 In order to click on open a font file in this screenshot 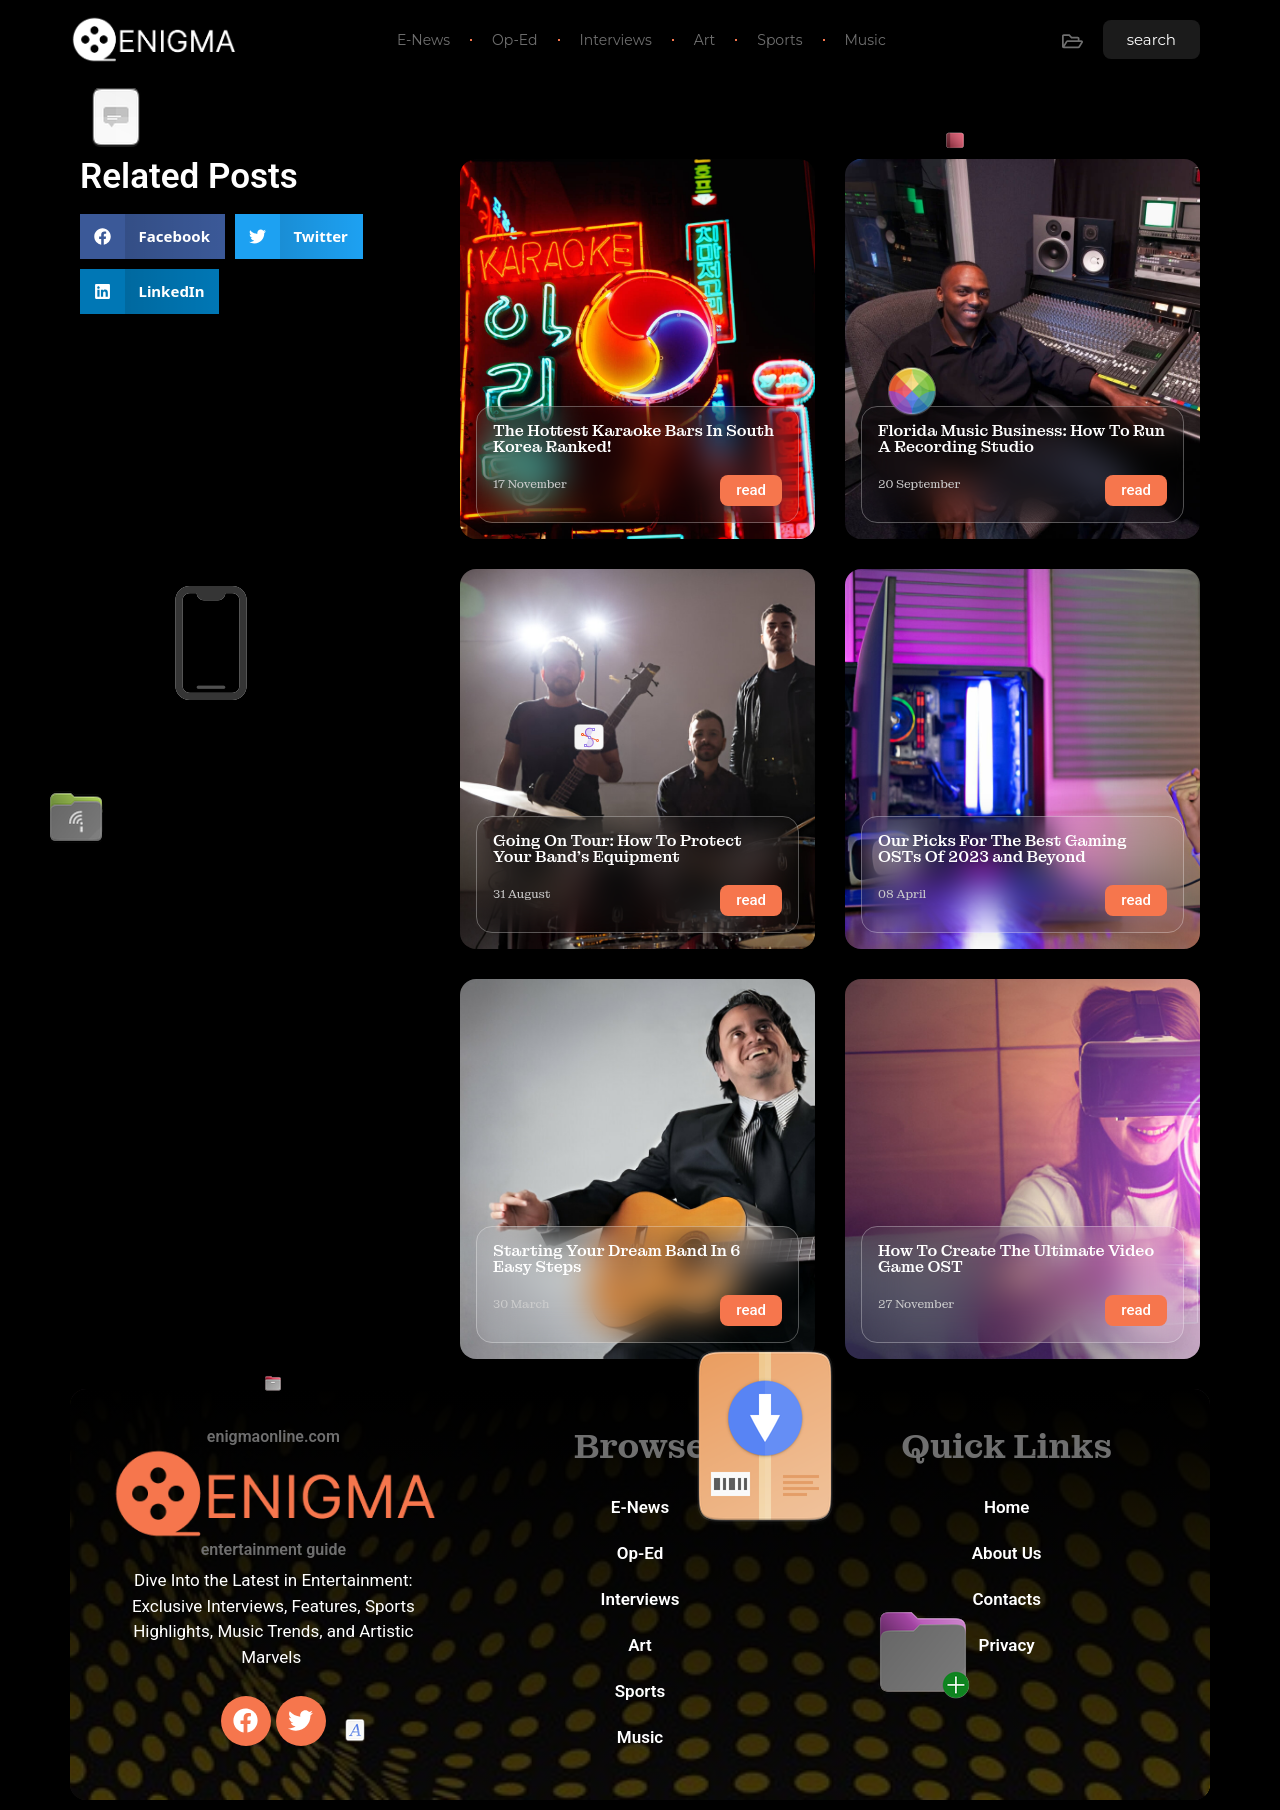, I will do `click(355, 1730)`.